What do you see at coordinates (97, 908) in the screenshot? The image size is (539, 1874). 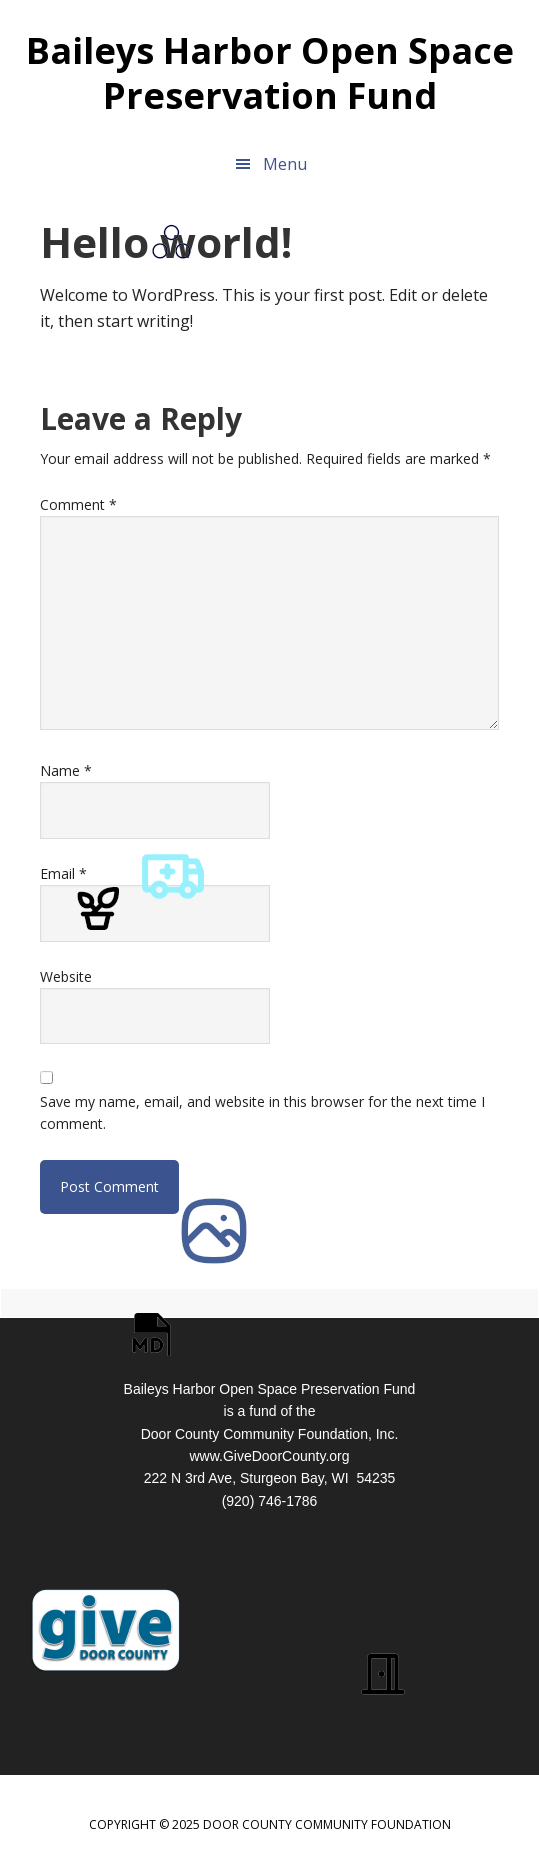 I see `access plant care or gardening features` at bounding box center [97, 908].